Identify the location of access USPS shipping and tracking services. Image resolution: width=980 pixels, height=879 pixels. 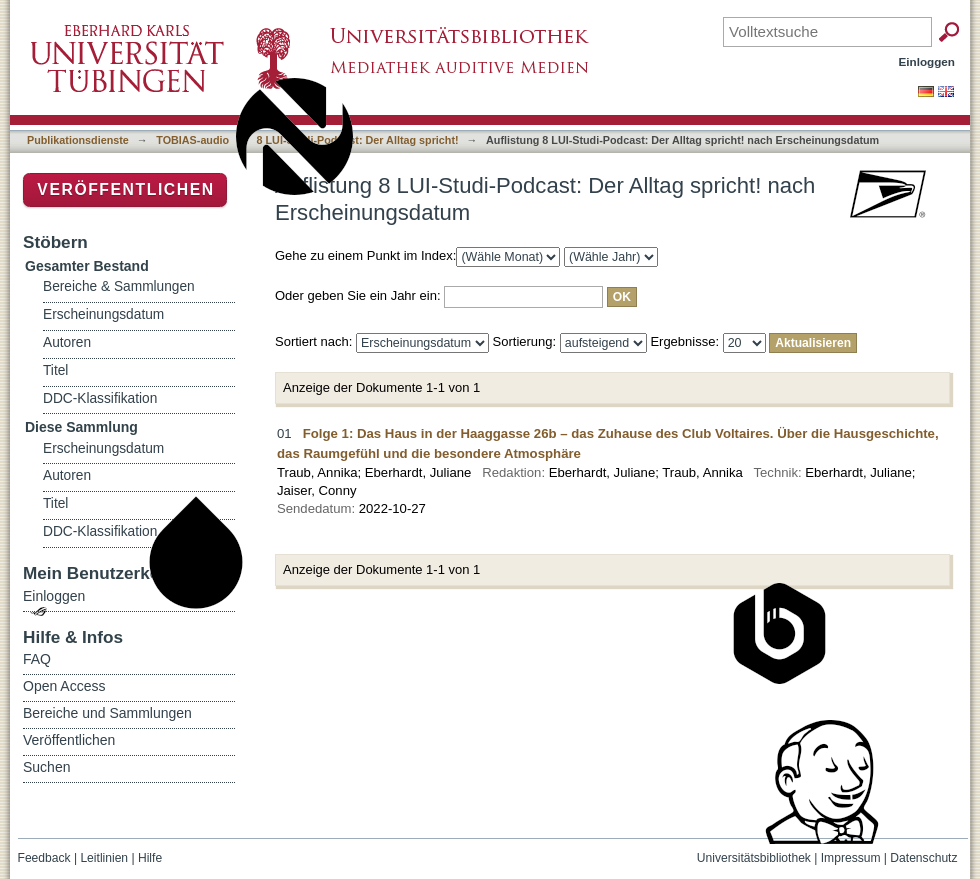
(888, 194).